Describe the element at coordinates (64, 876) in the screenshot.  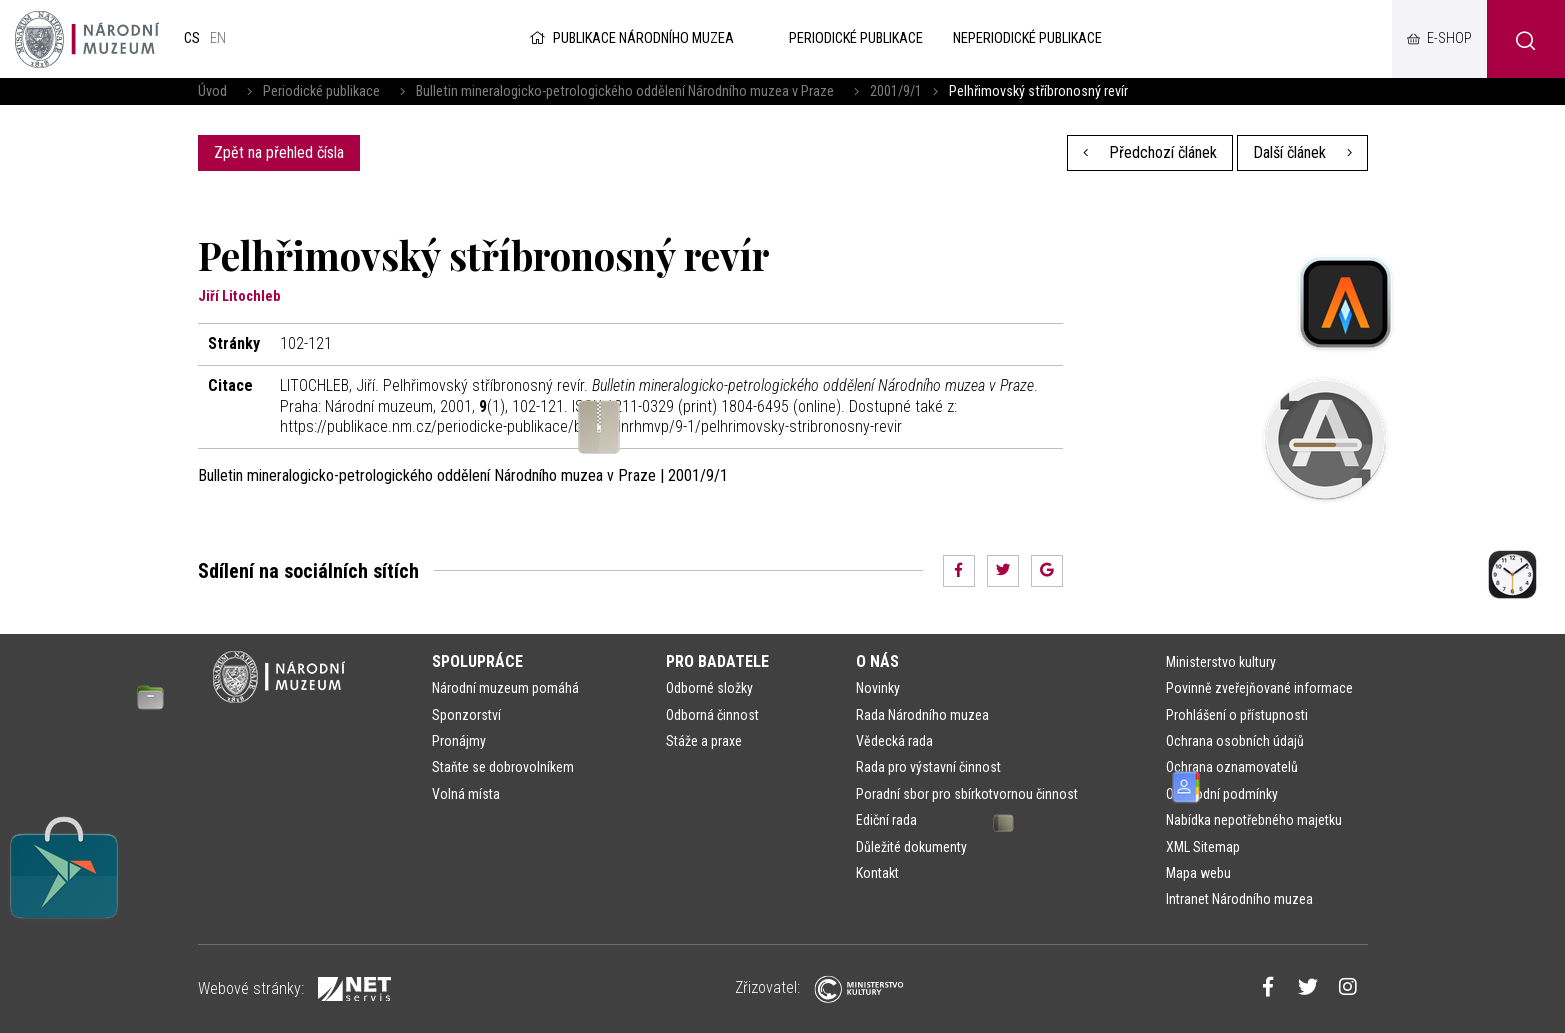
I see `open the snap store to browse and install applications` at that location.